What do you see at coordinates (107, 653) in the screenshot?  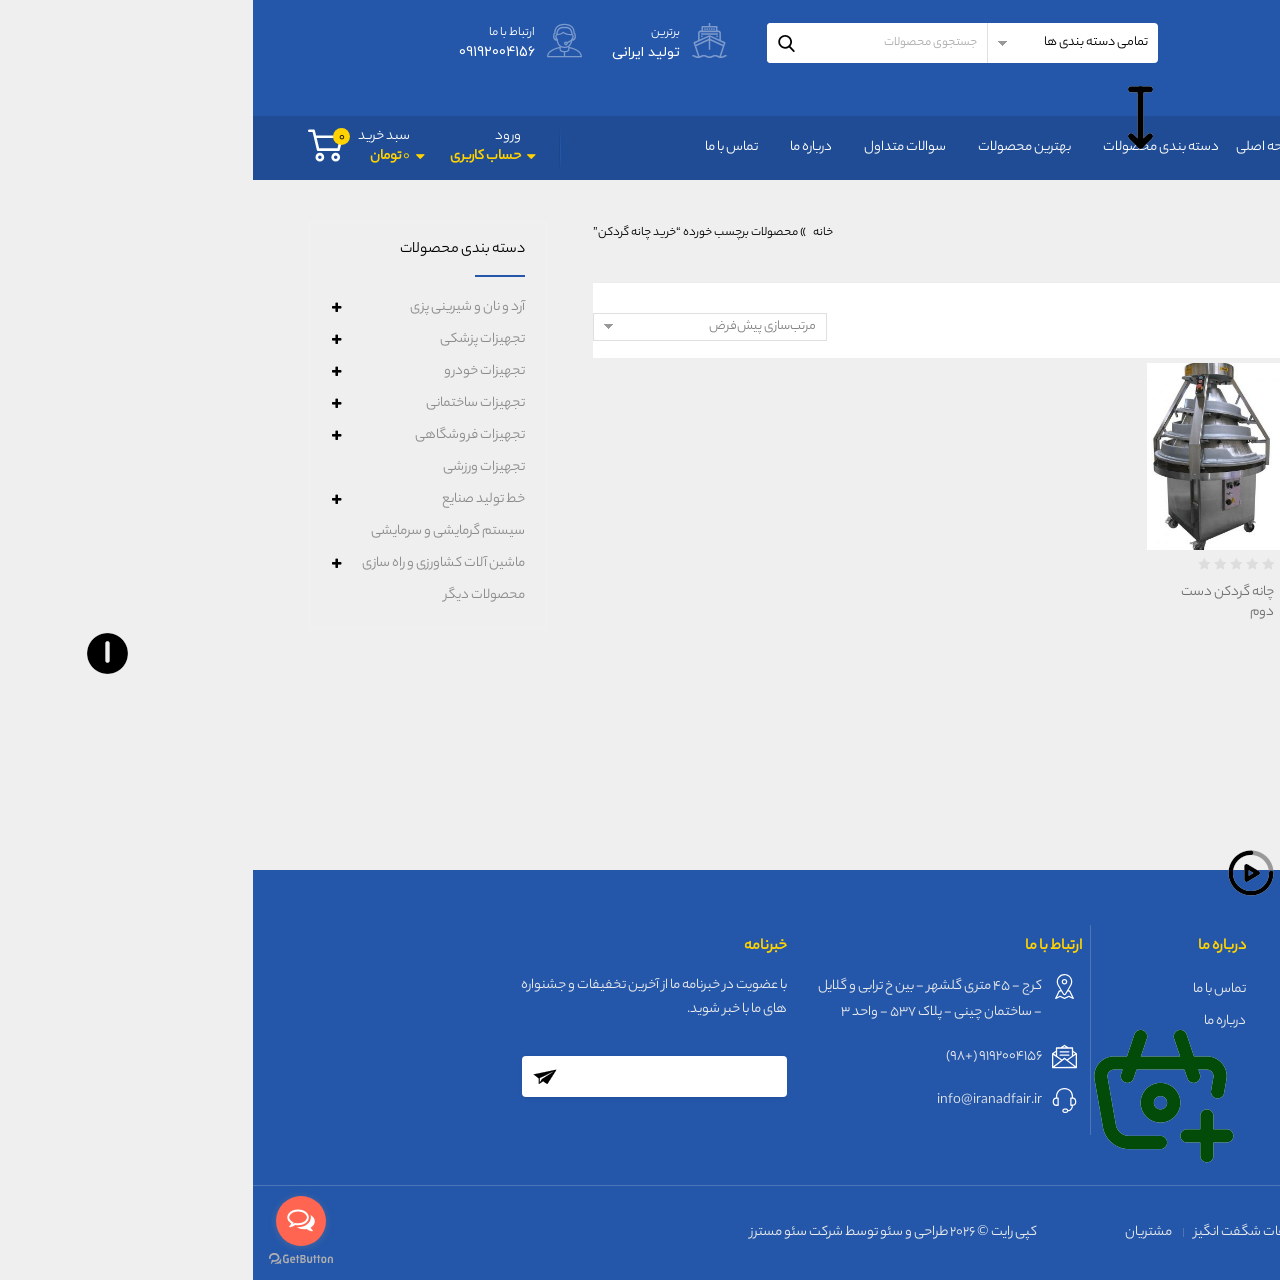 I see `indicates 6 o'clock or half past the hour` at bounding box center [107, 653].